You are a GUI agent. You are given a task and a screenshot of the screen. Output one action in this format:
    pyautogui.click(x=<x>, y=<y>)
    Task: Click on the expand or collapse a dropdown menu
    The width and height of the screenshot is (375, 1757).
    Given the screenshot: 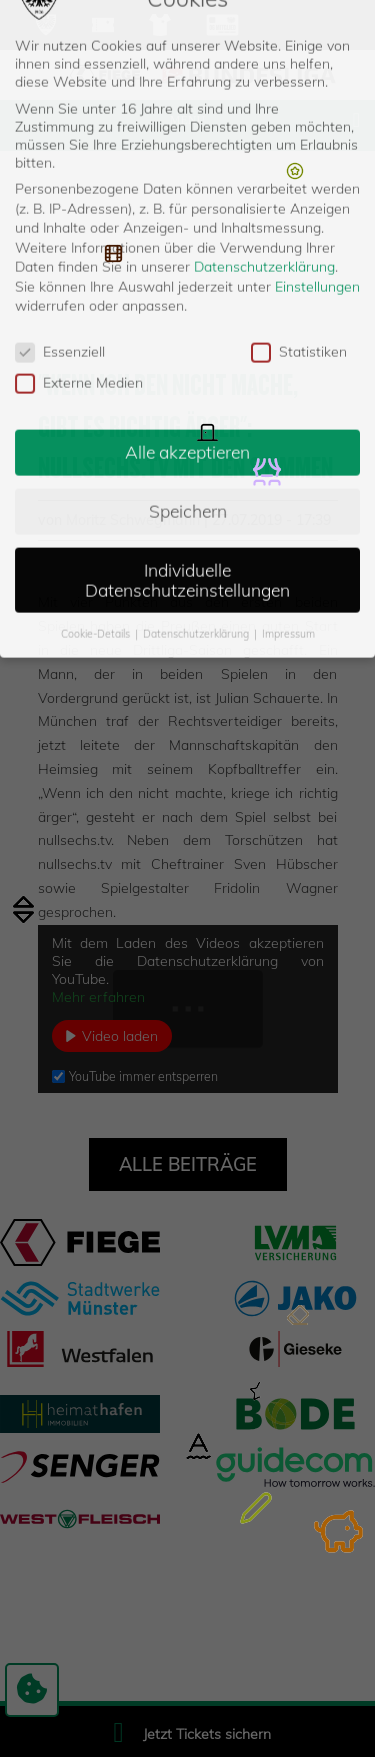 What is the action you would take?
    pyautogui.click(x=23, y=909)
    